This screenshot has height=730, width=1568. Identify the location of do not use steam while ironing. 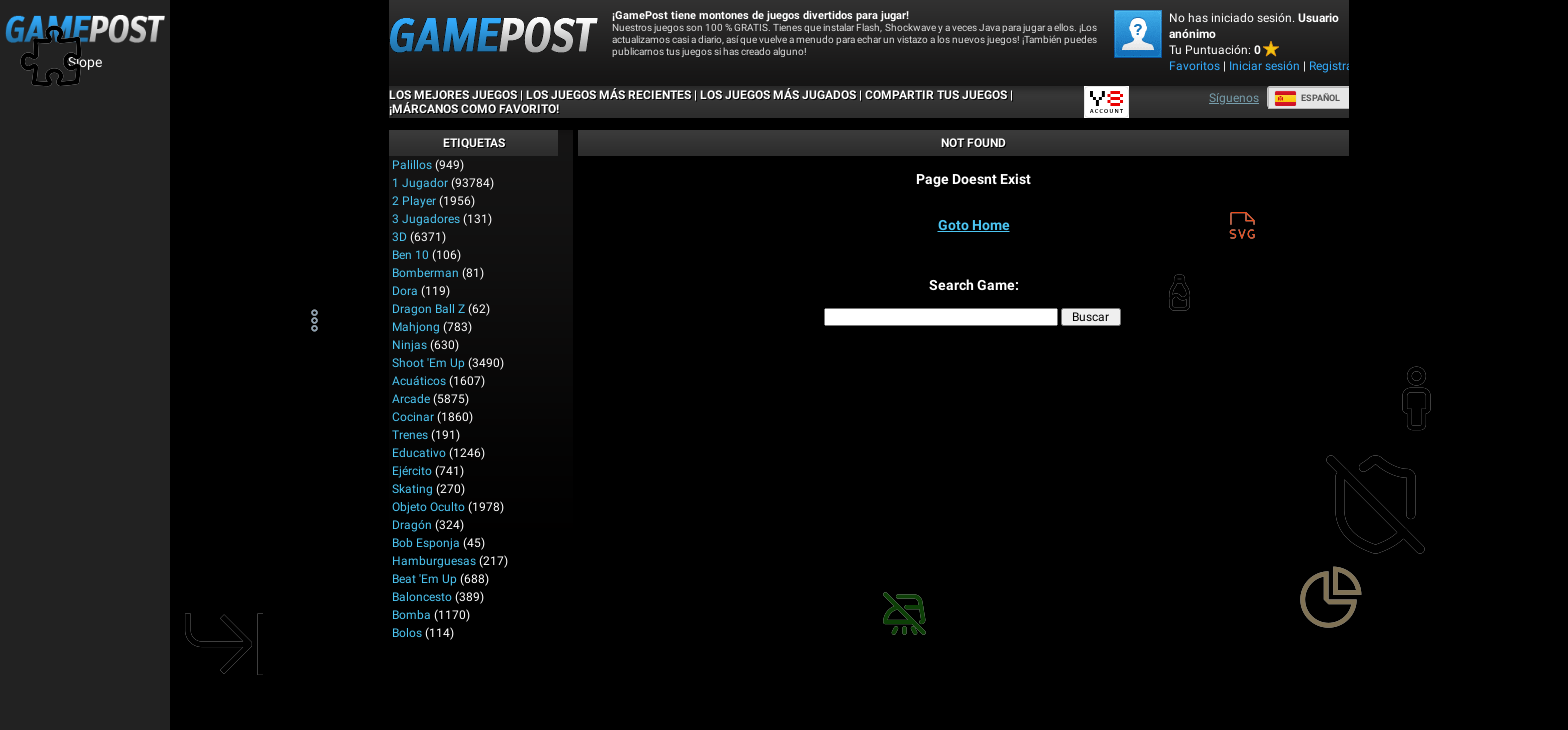
(904, 613).